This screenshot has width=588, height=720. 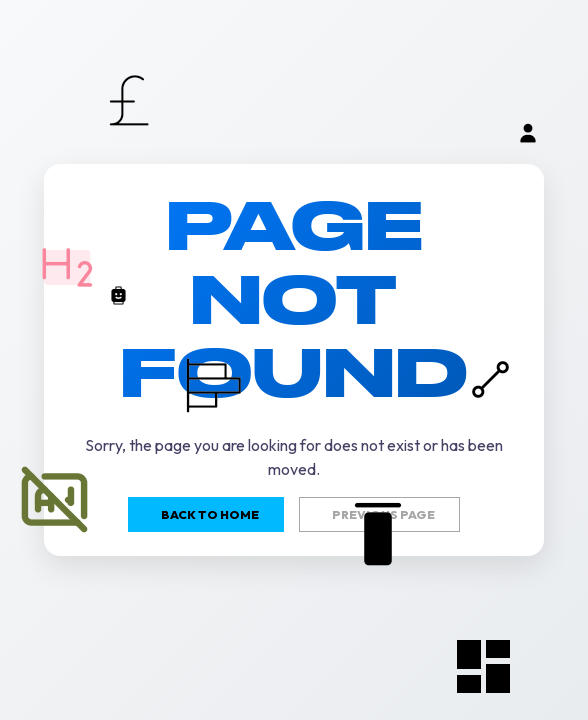 I want to click on draw a line between two points, so click(x=490, y=379).